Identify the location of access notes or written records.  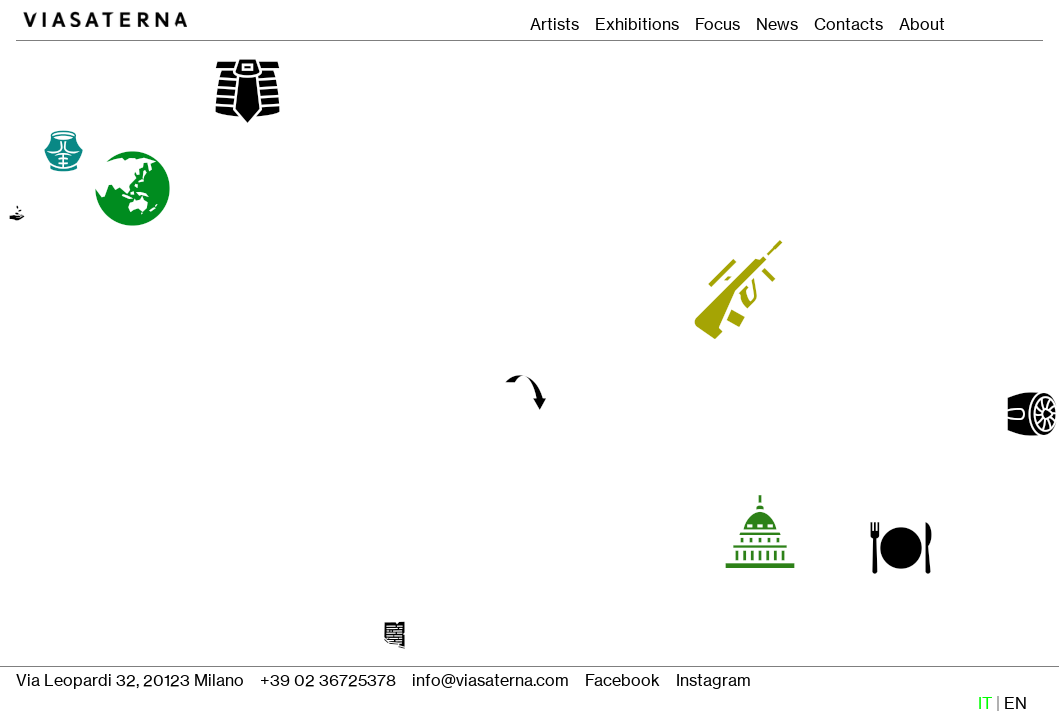
(394, 635).